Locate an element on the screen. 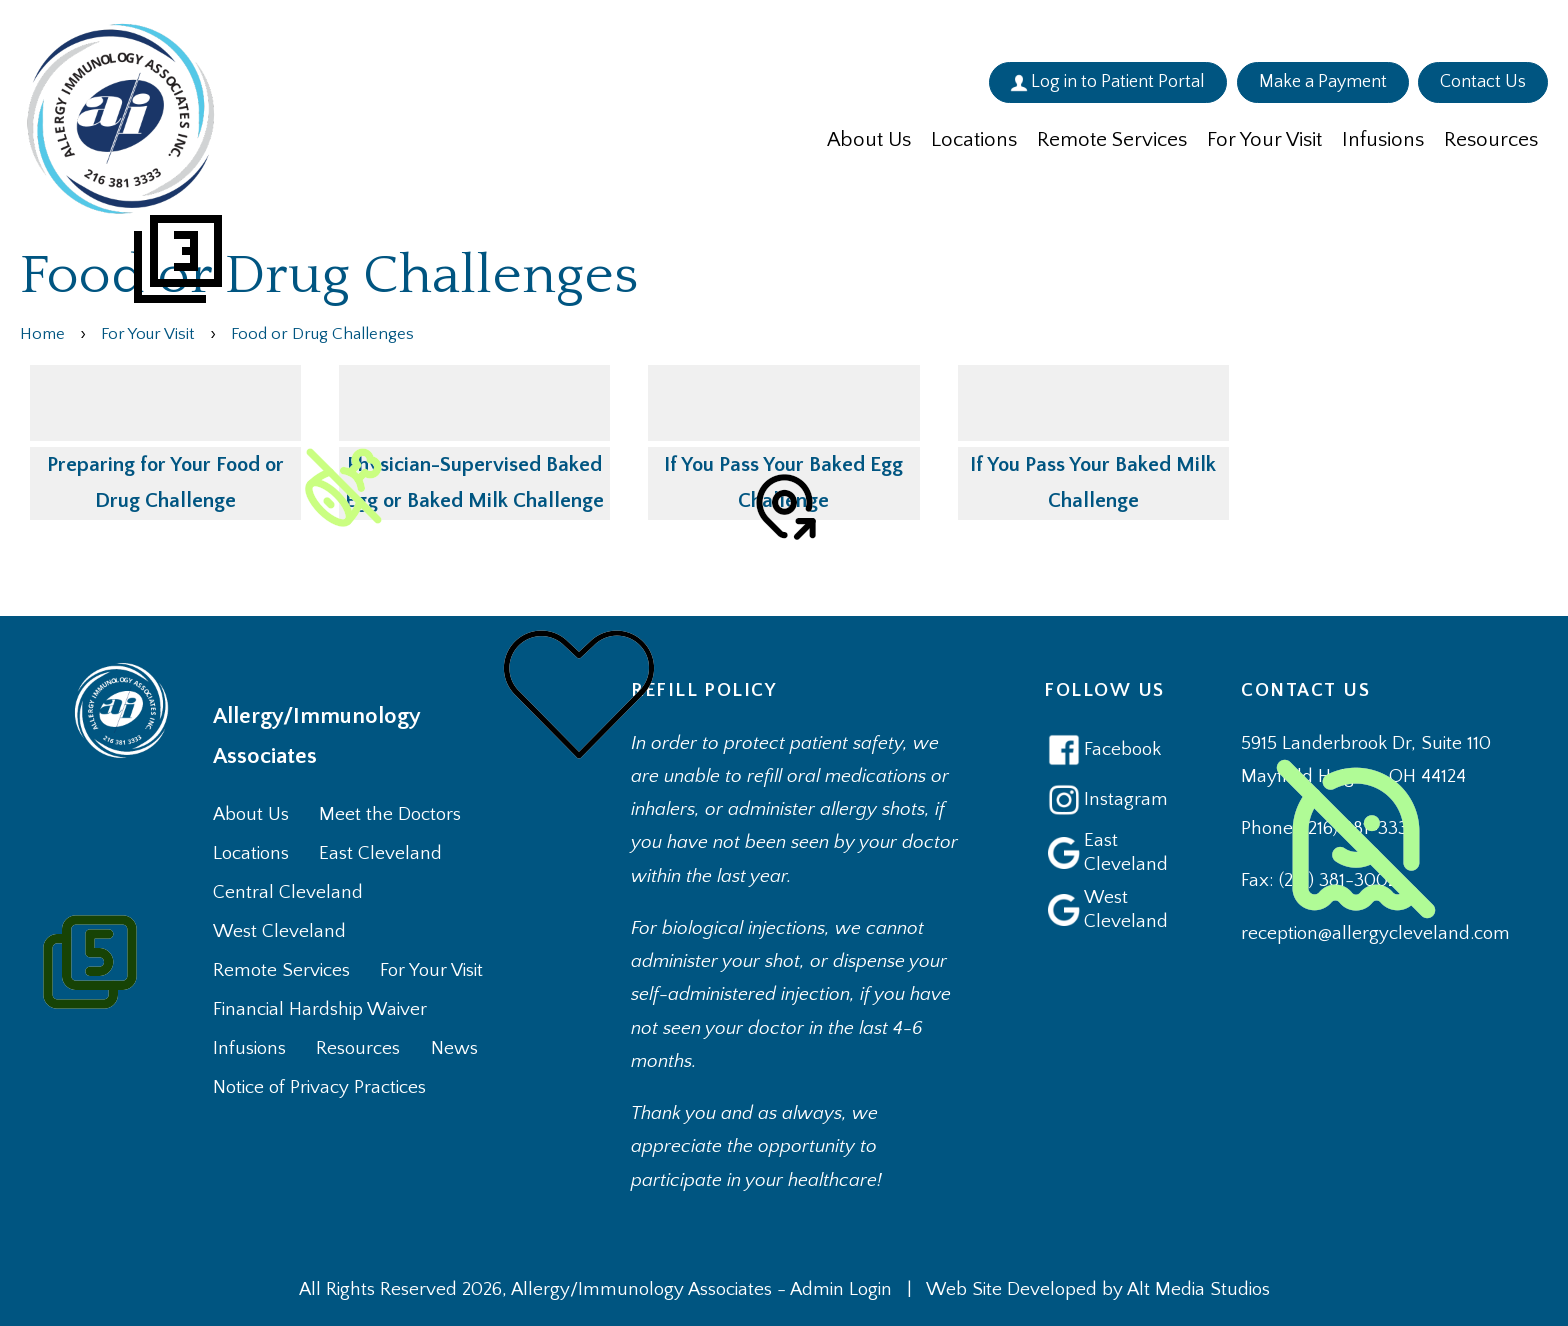  share a location with others is located at coordinates (784, 505).